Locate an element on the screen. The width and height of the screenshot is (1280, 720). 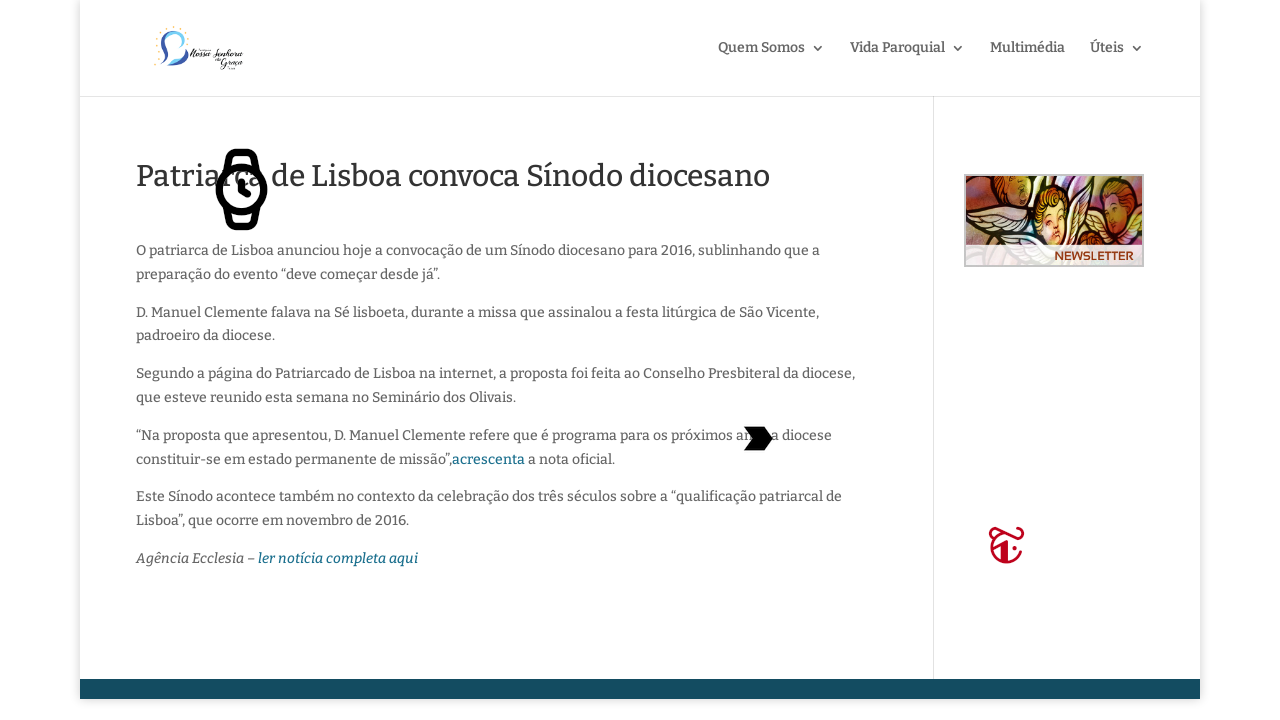
open the New York Times app is located at coordinates (1006, 544).